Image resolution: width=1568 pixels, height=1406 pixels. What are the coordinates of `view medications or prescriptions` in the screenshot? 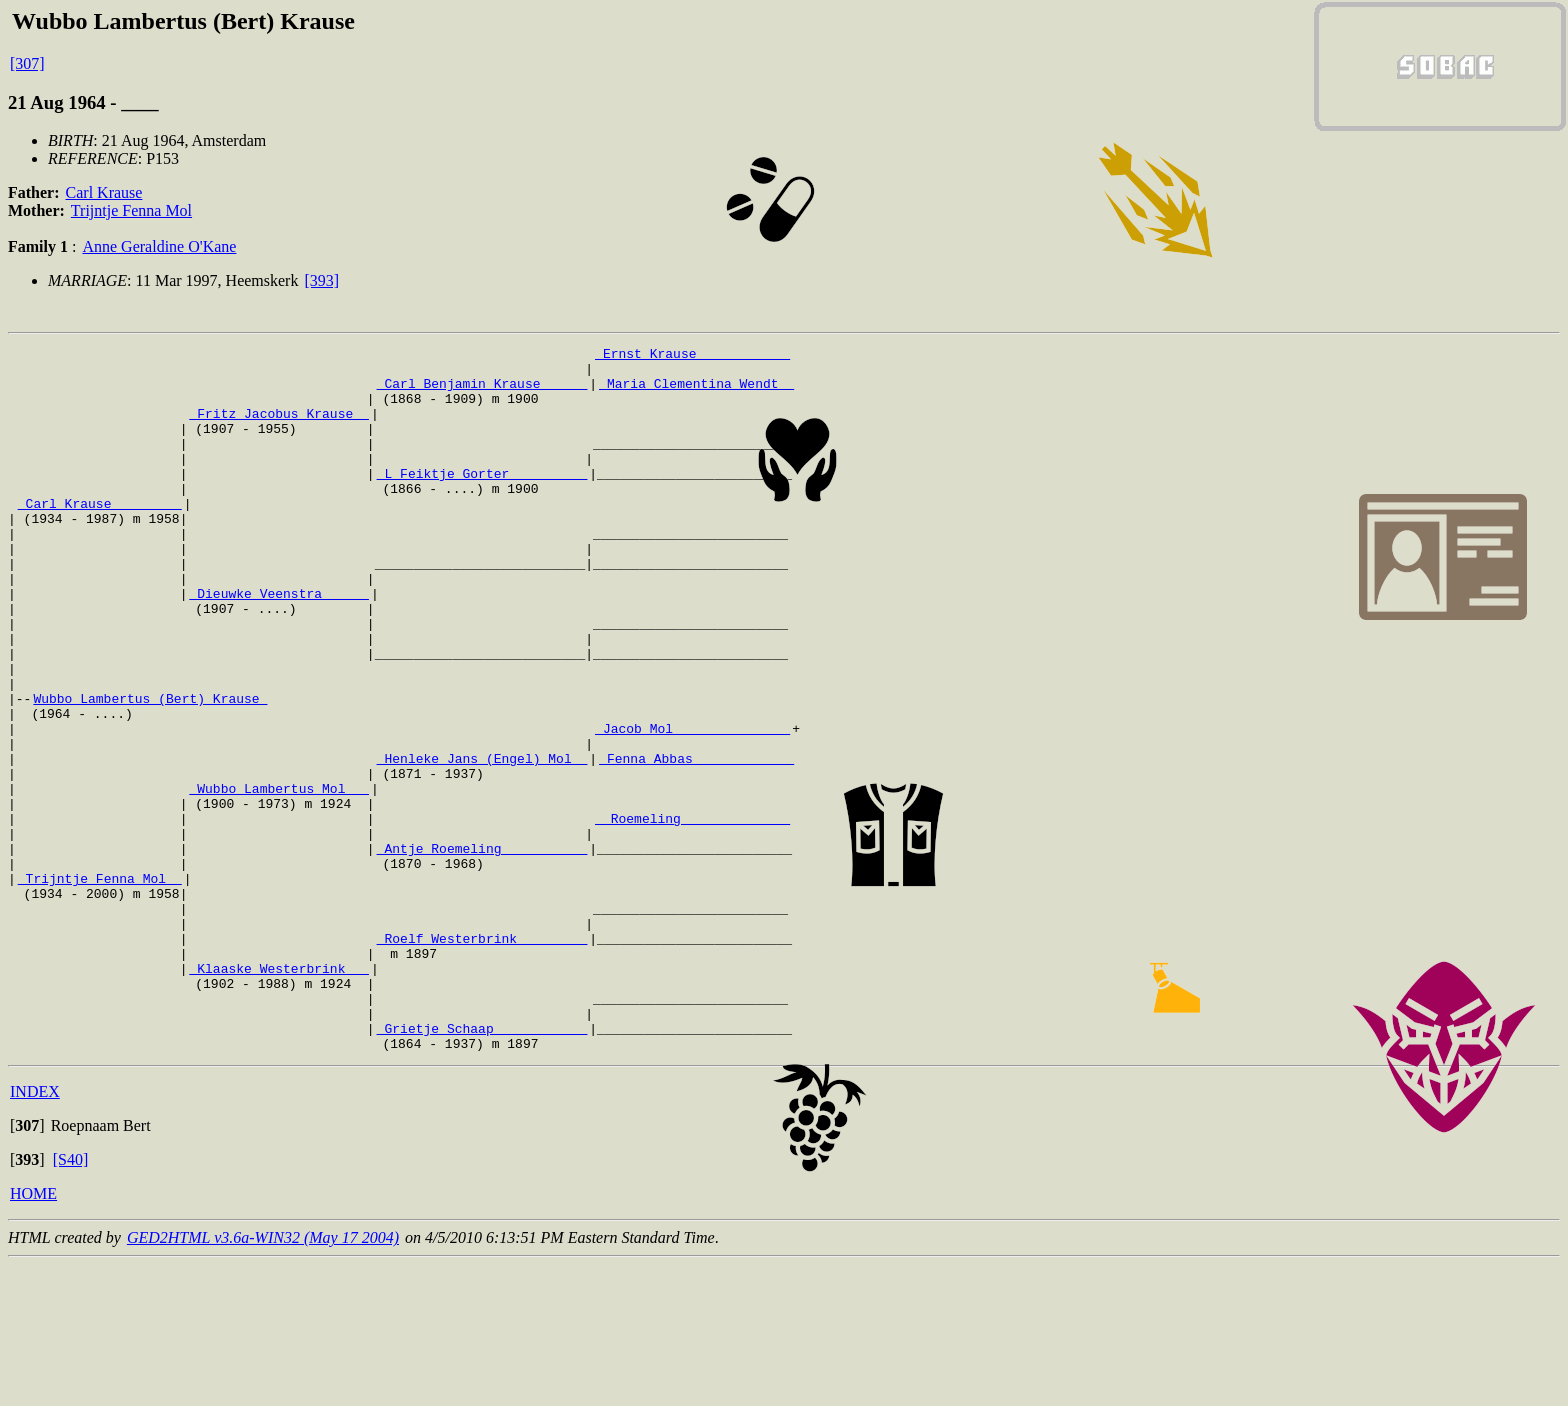 It's located at (770, 199).